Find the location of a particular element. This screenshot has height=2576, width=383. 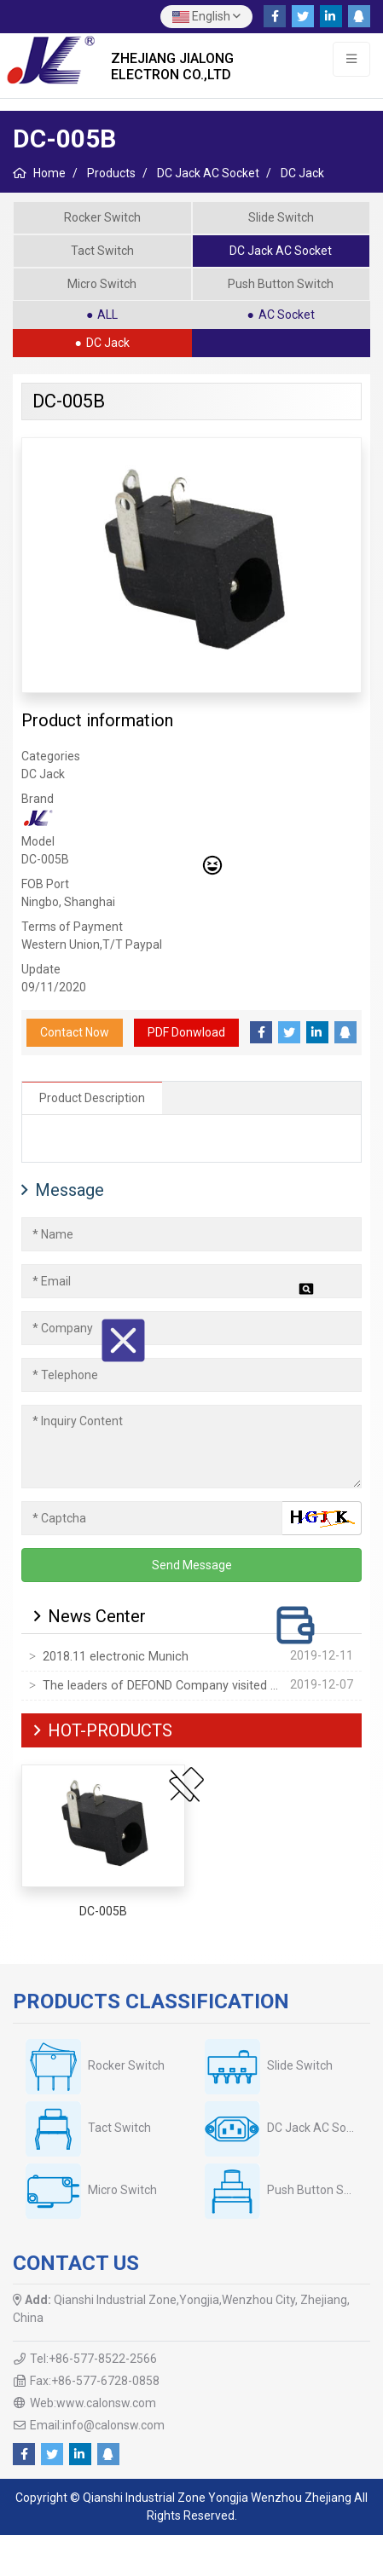

access your wallet or payment methods is located at coordinates (295, 1625).